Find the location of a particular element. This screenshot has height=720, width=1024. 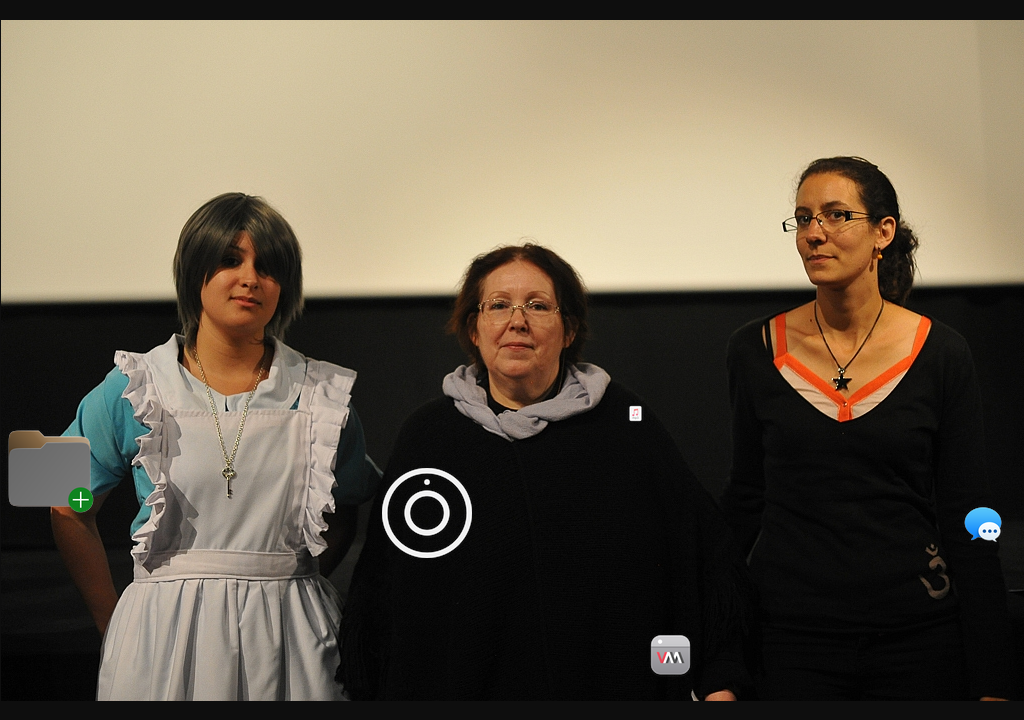

create a new folder is located at coordinates (49, 468).